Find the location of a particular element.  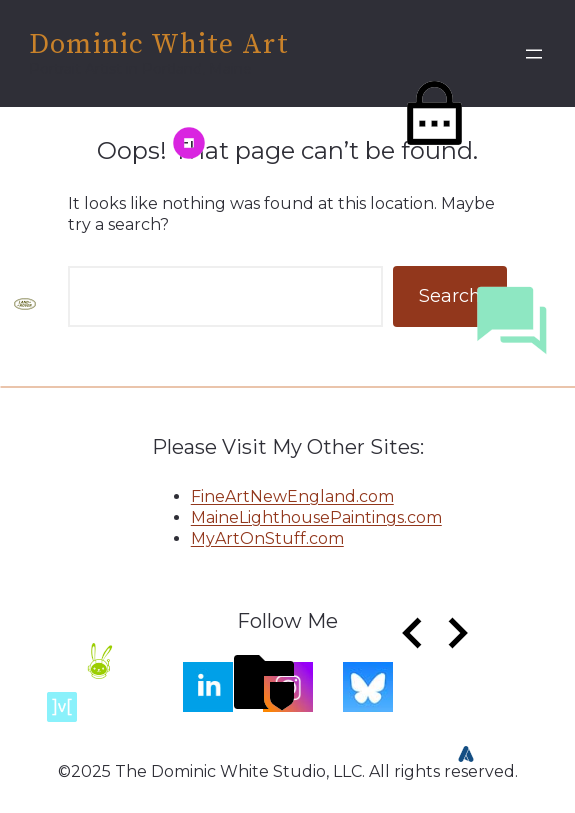

enter password to unlock is located at coordinates (434, 114).